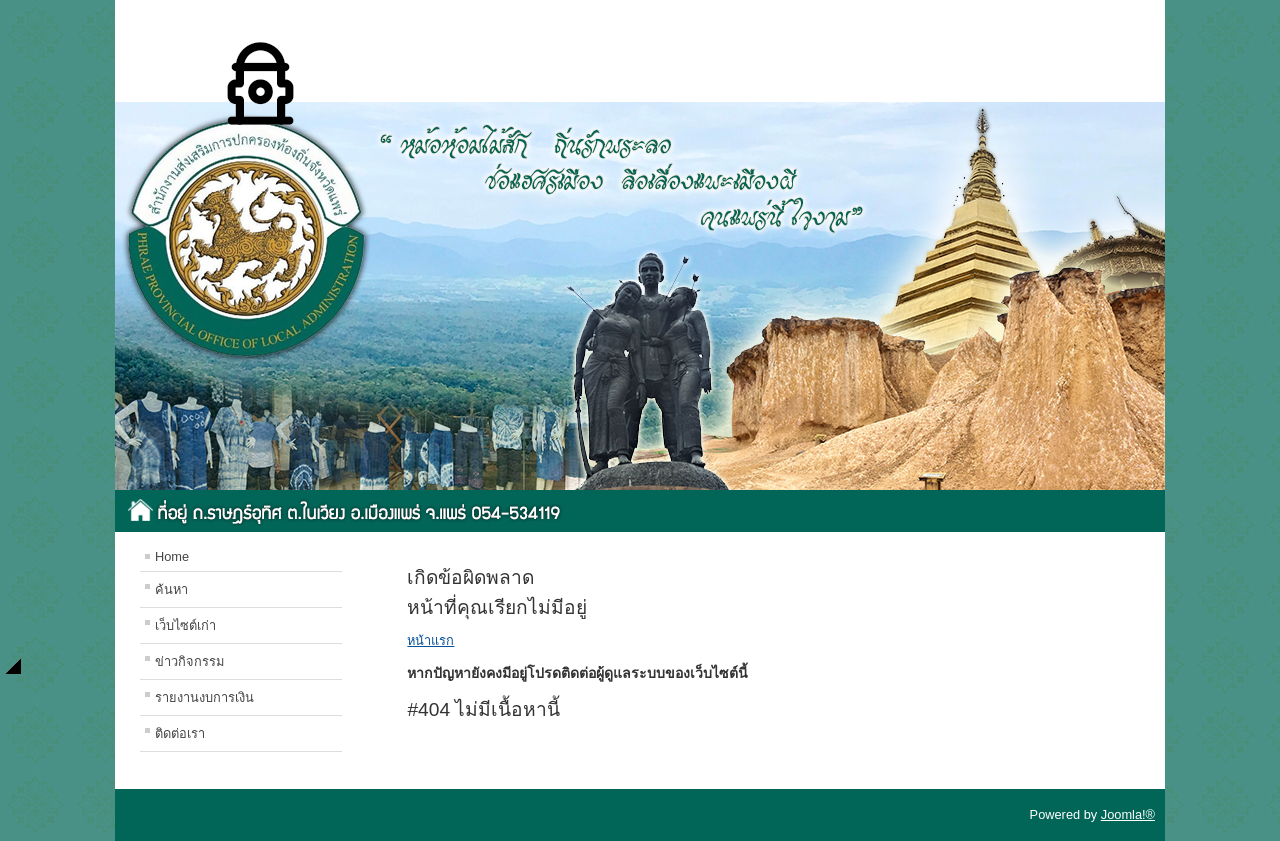 This screenshot has height=841, width=1280. I want to click on indicates full cellular signal strength, so click(13, 666).